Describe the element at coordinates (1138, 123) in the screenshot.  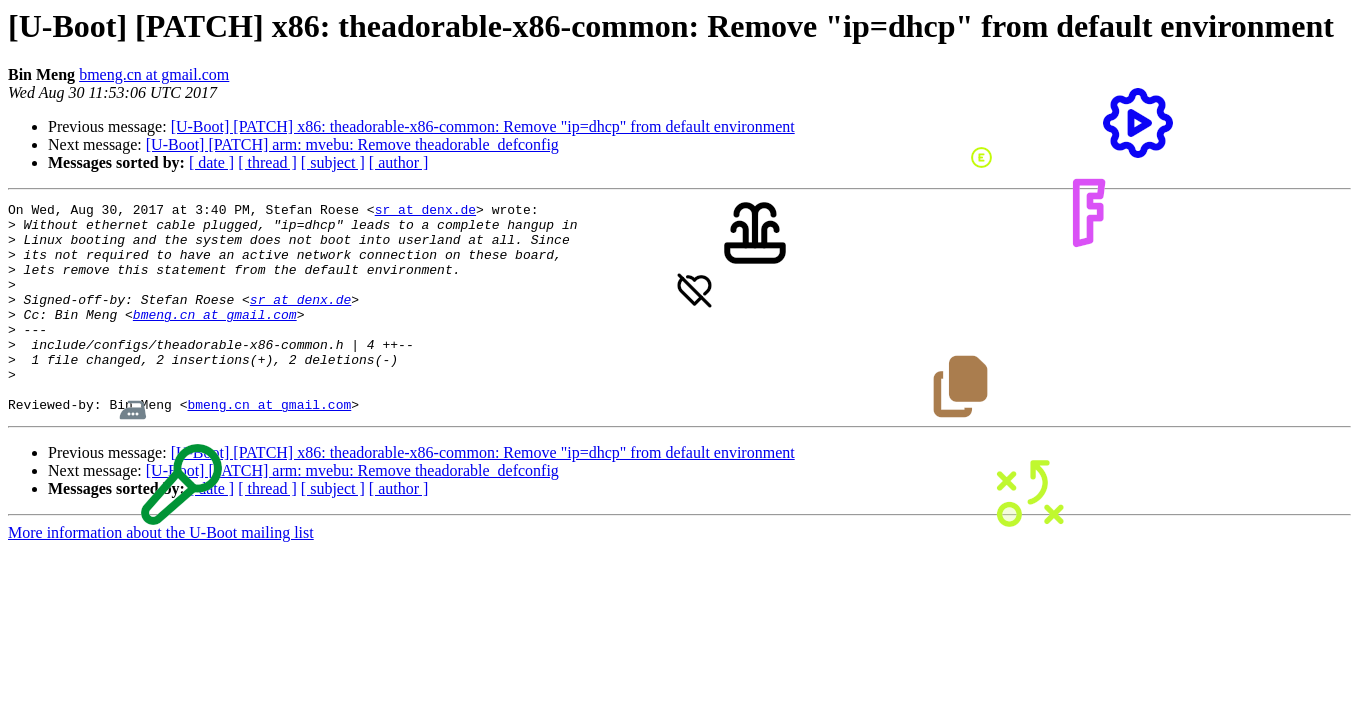
I see `configure automation settings` at that location.